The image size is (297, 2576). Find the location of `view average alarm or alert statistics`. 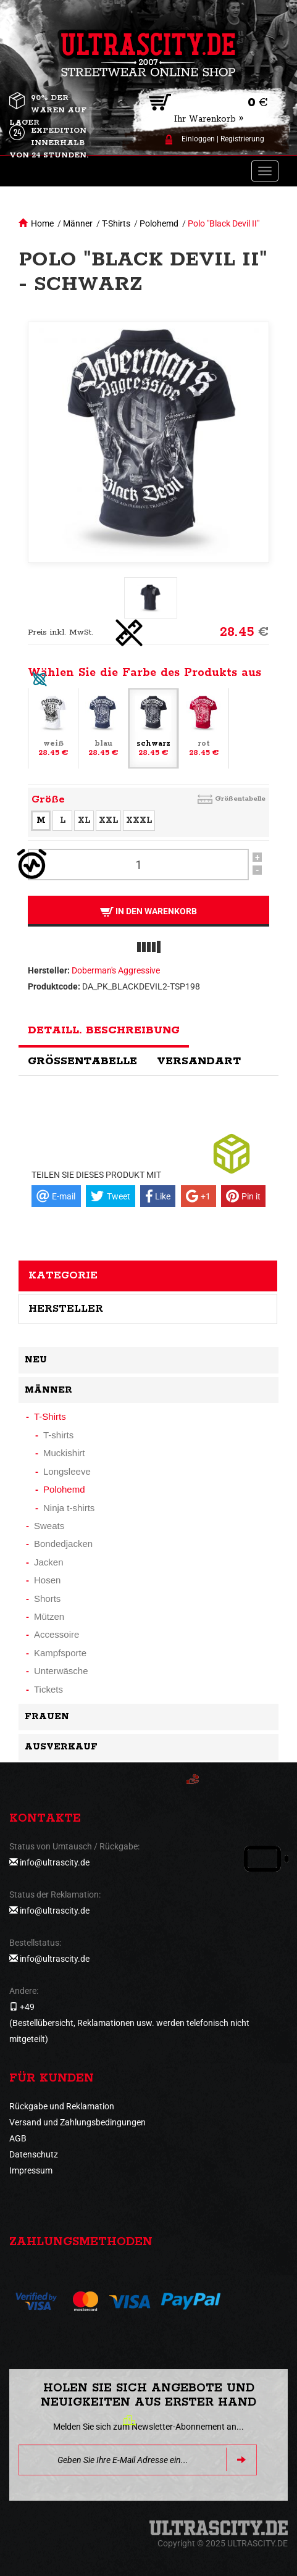

view average alarm or alert statistics is located at coordinates (31, 864).